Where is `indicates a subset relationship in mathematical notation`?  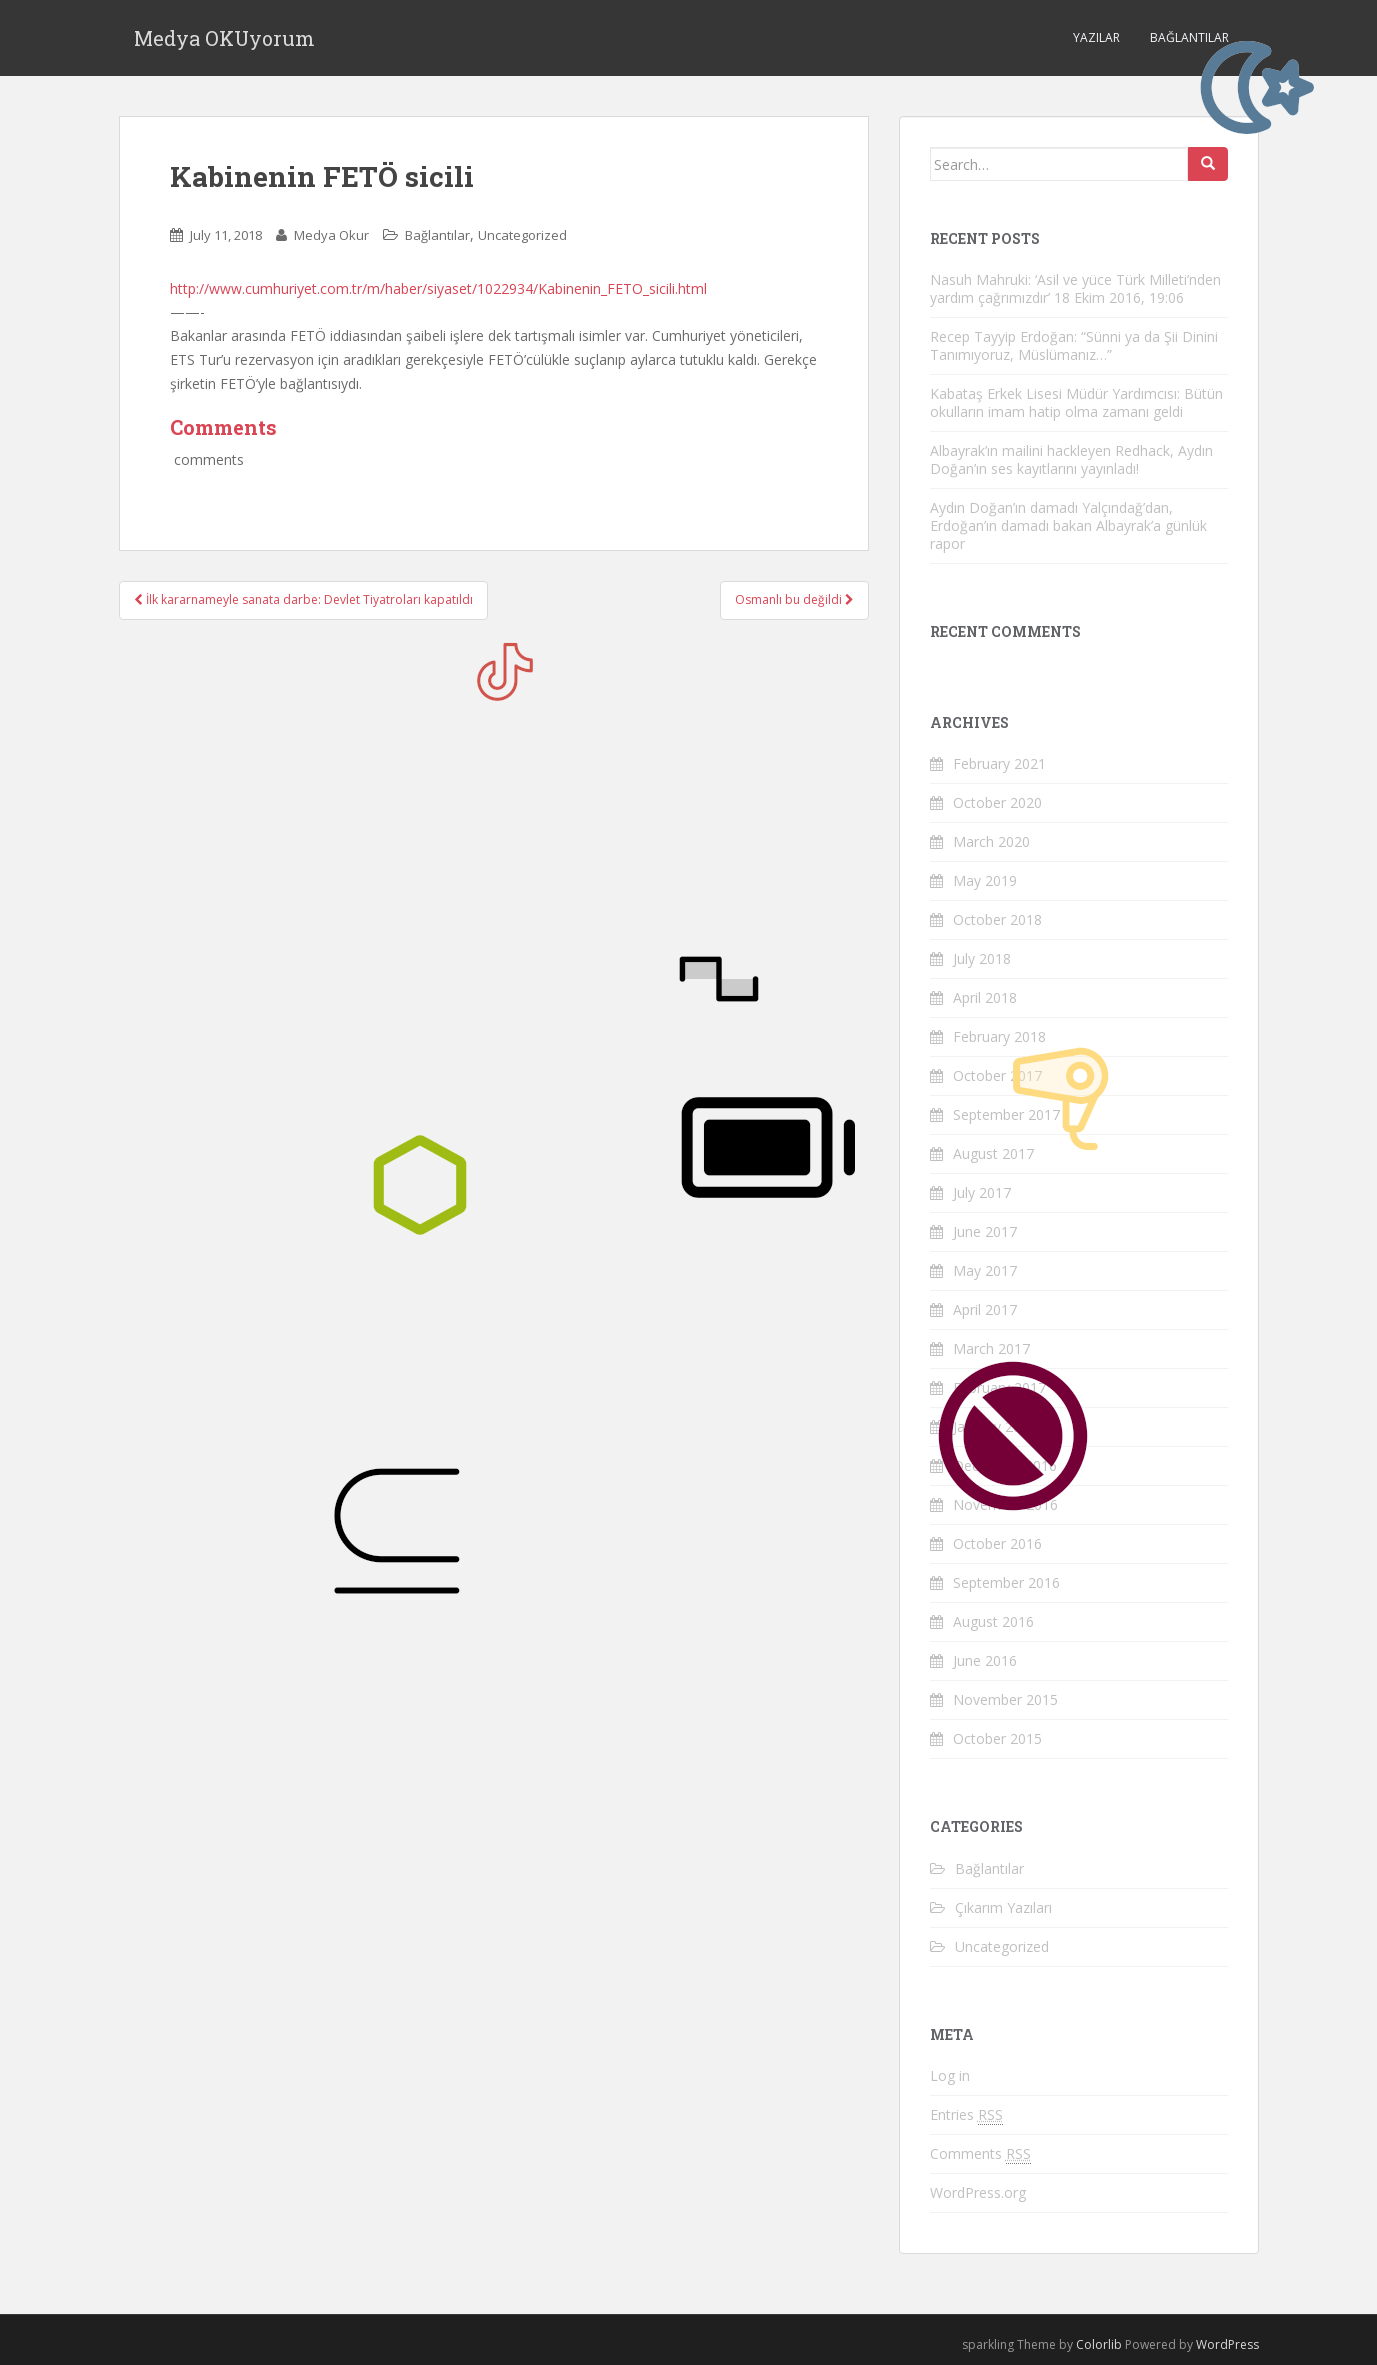 indicates a subset relationship in mathematical notation is located at coordinates (400, 1528).